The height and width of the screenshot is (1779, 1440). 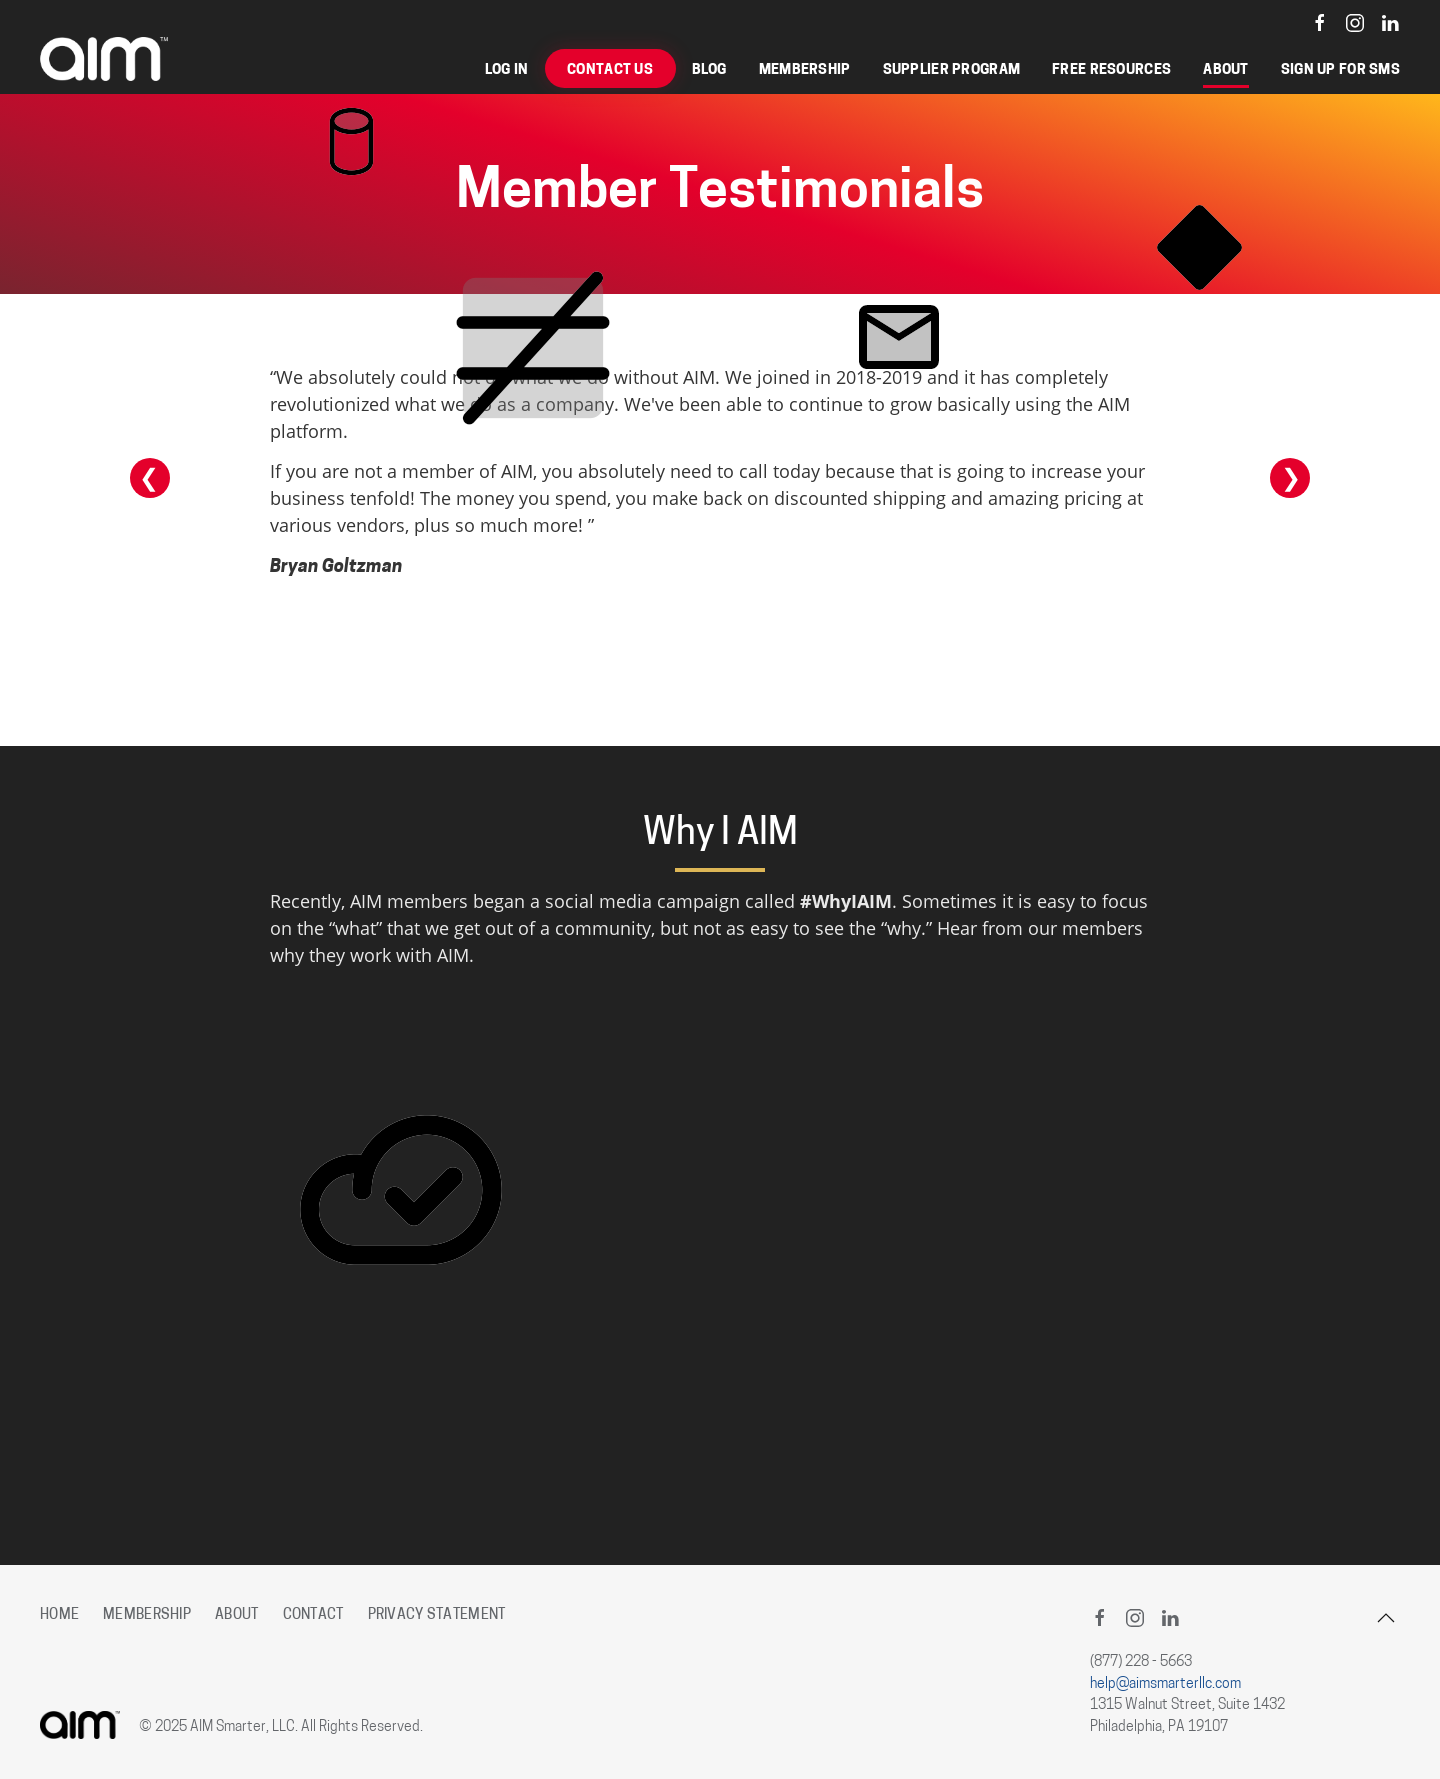 I want to click on view unread emails or messages, so click(x=899, y=337).